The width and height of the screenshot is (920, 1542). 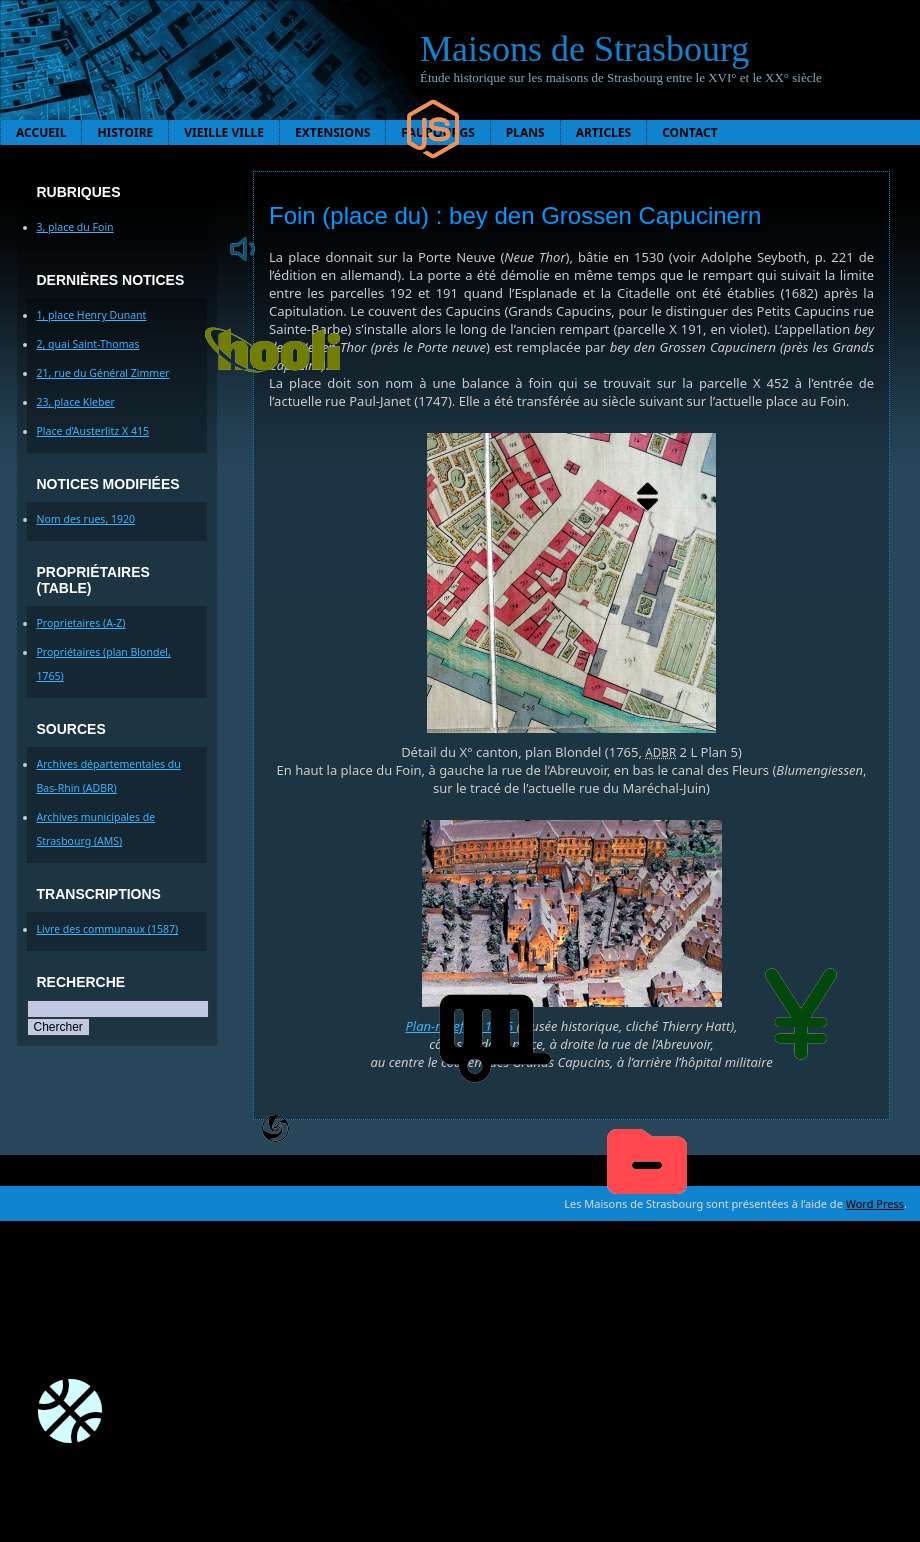 What do you see at coordinates (272, 349) in the screenshot?
I see `hooli company logo` at bounding box center [272, 349].